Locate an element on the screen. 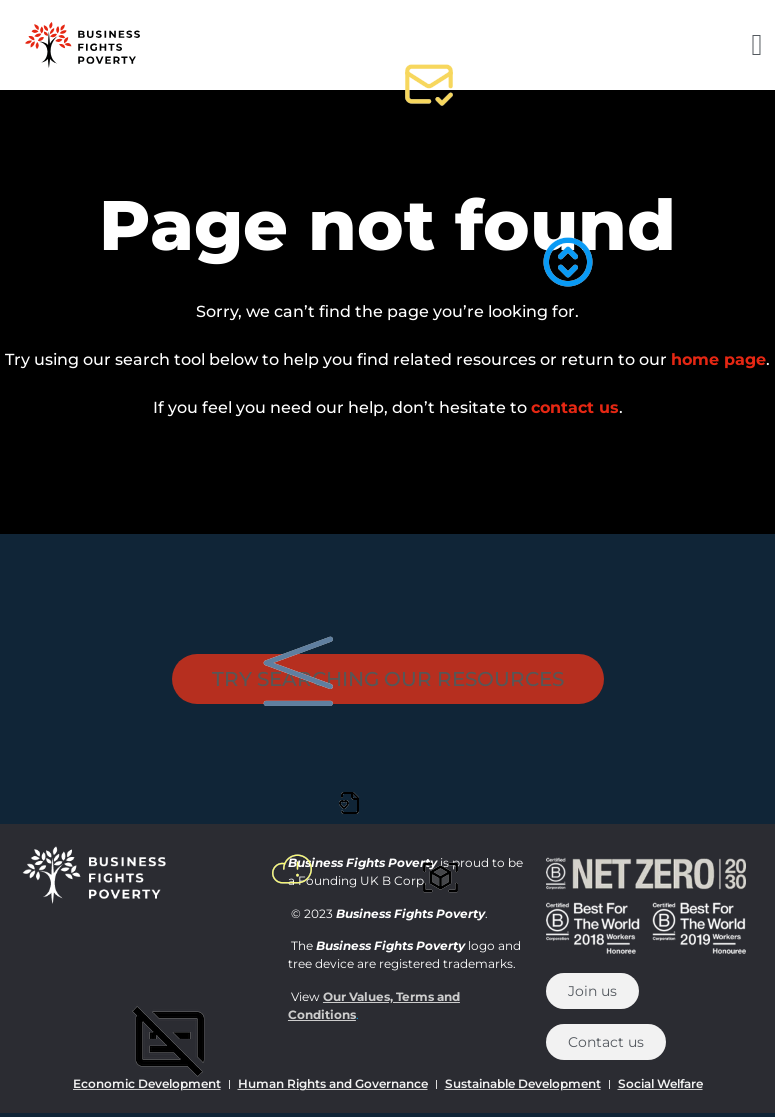  add file to favorites is located at coordinates (350, 803).